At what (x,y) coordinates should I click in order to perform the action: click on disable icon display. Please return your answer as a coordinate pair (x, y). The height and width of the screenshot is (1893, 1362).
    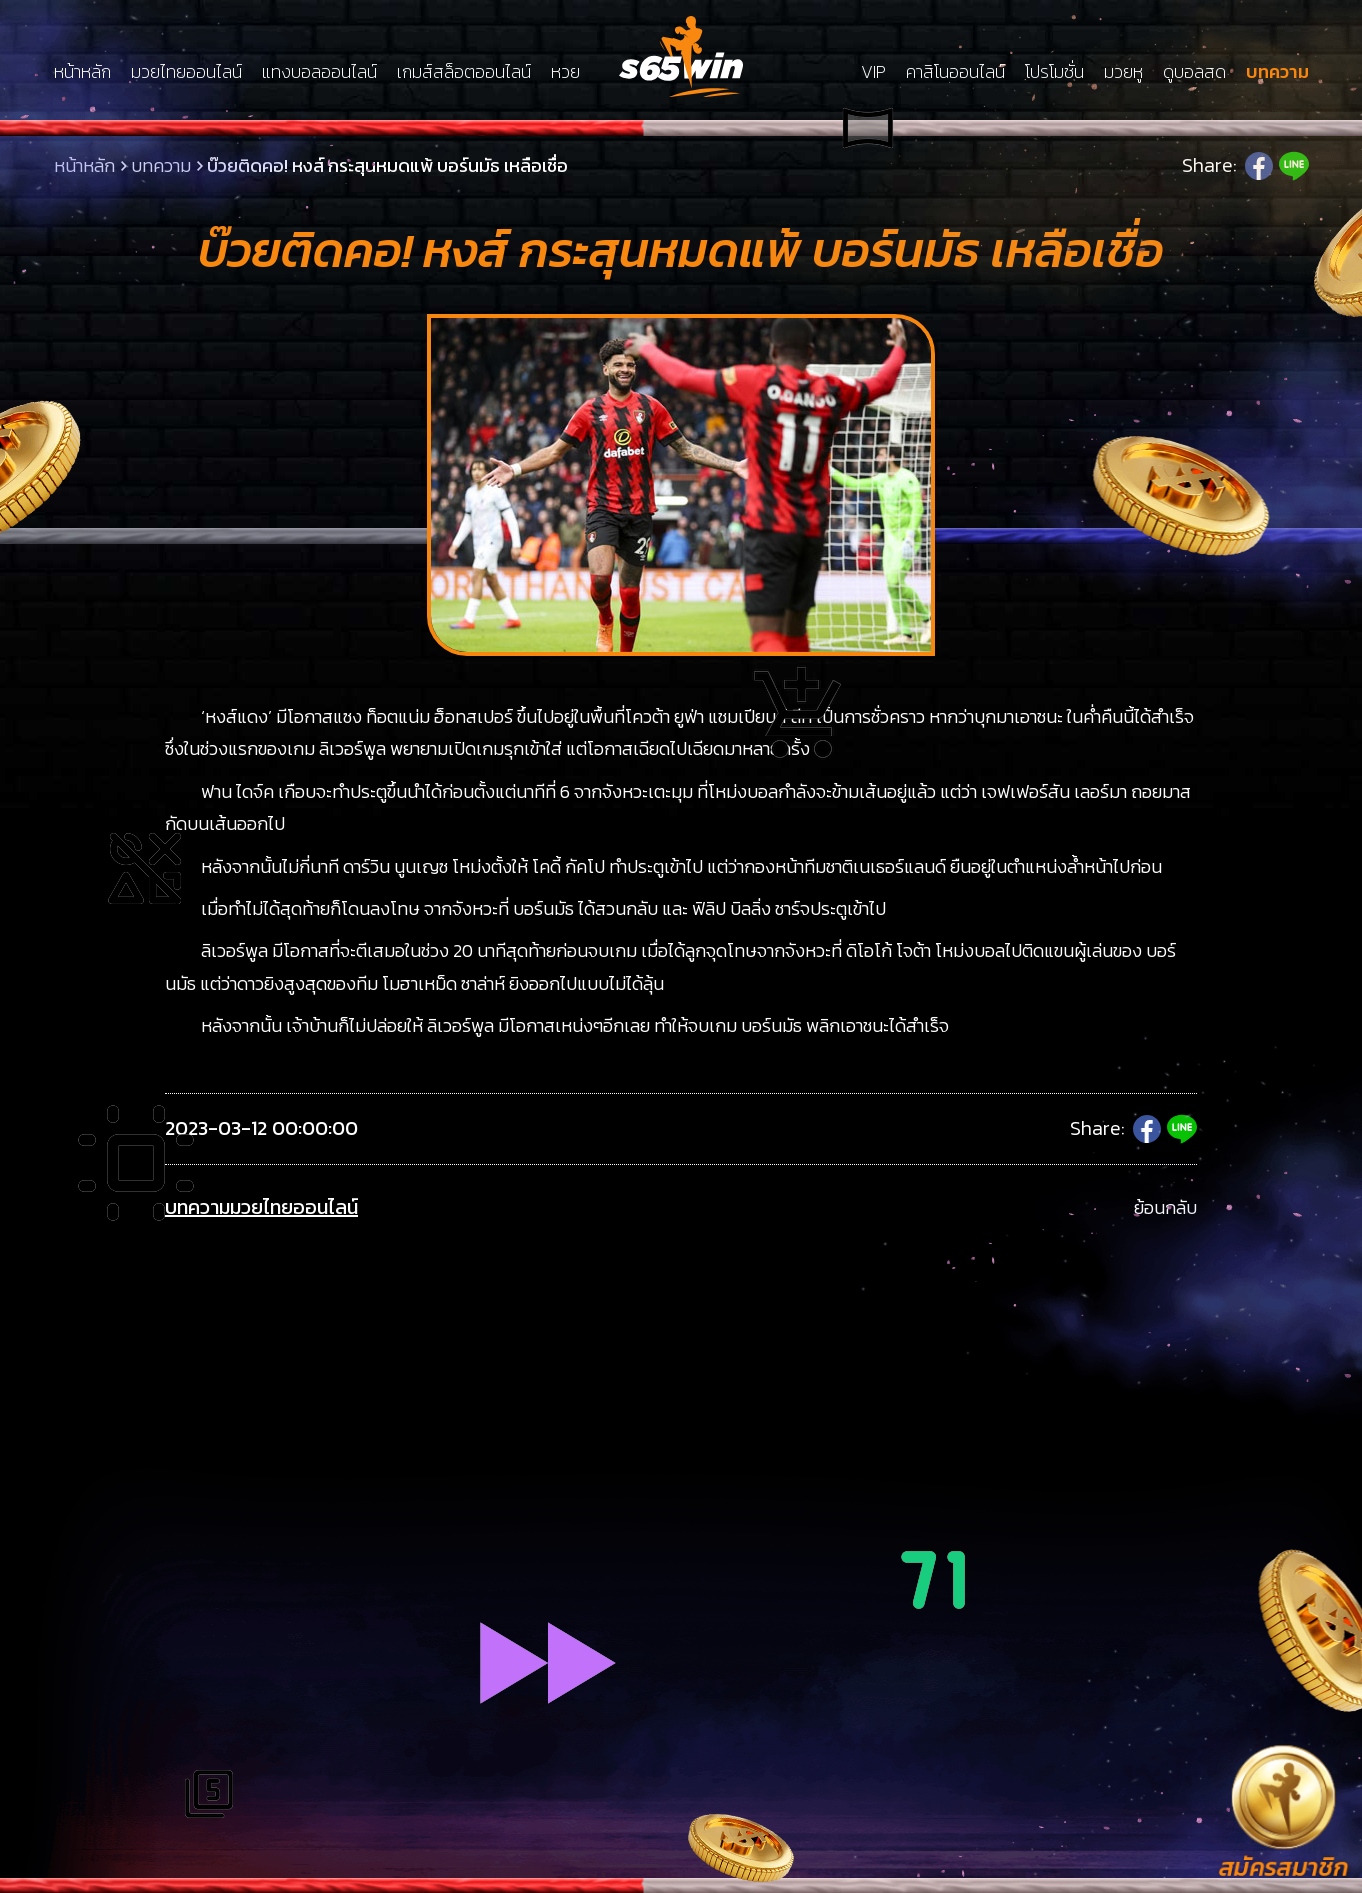
    Looking at the image, I should click on (145, 868).